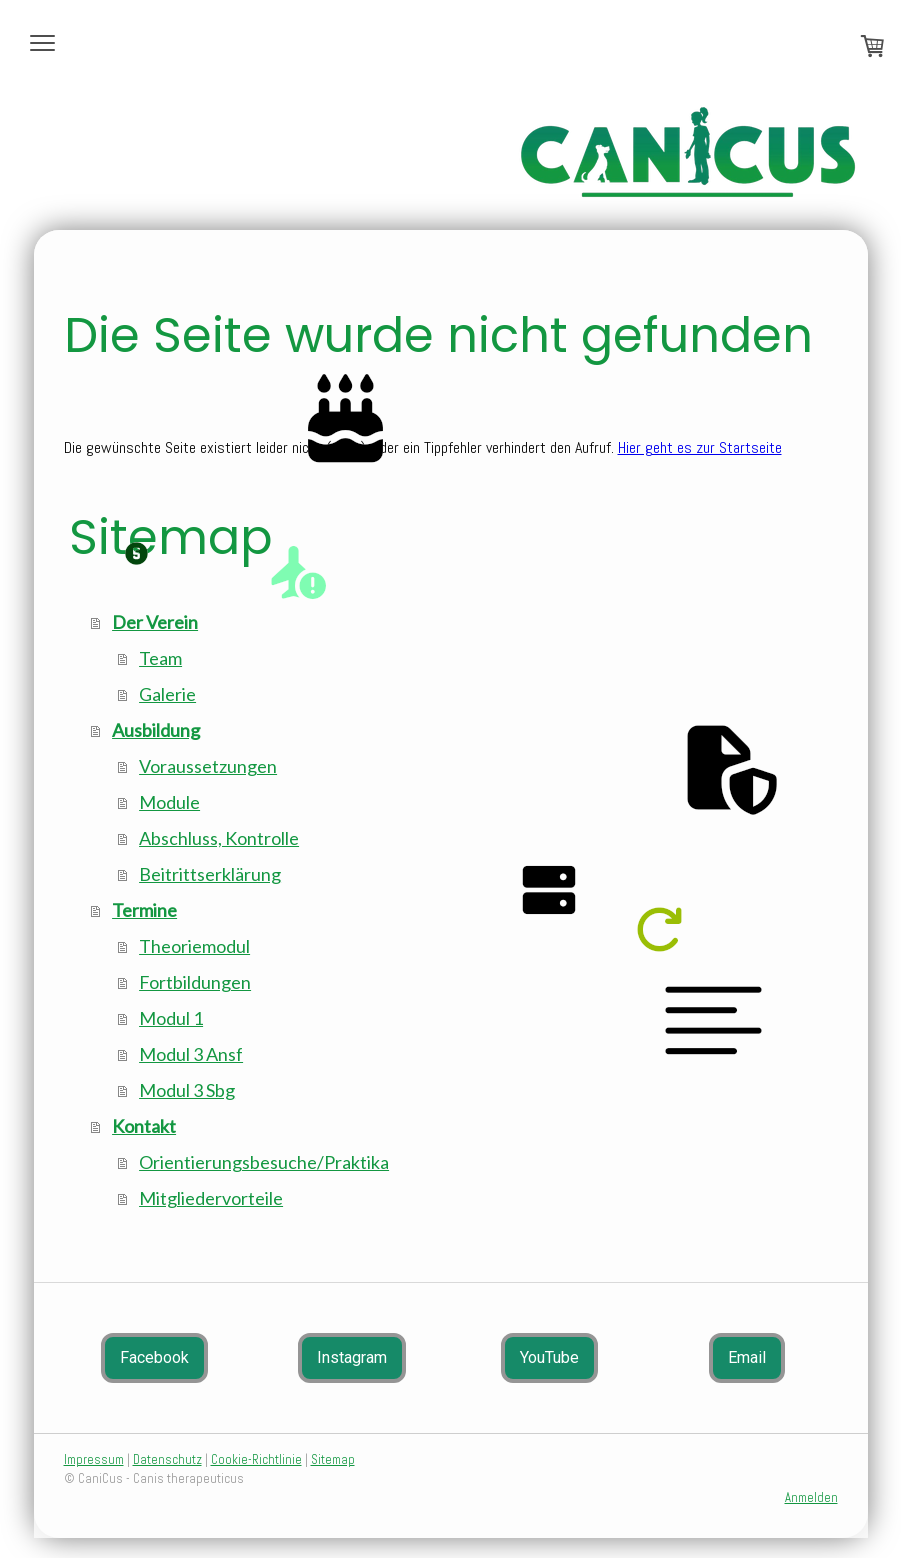  I want to click on flight alert or travel warning notification, so click(296, 572).